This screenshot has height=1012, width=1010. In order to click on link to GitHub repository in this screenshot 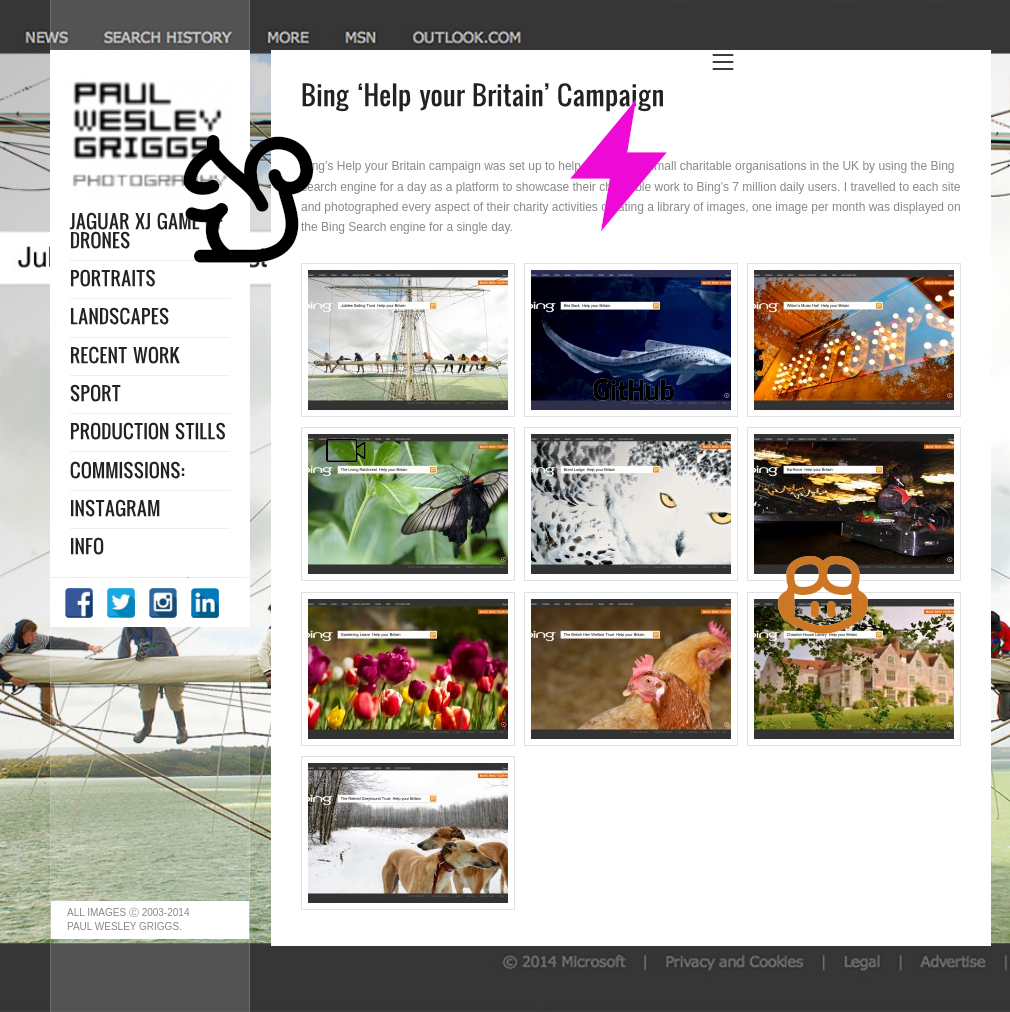, I will do `click(634, 389)`.